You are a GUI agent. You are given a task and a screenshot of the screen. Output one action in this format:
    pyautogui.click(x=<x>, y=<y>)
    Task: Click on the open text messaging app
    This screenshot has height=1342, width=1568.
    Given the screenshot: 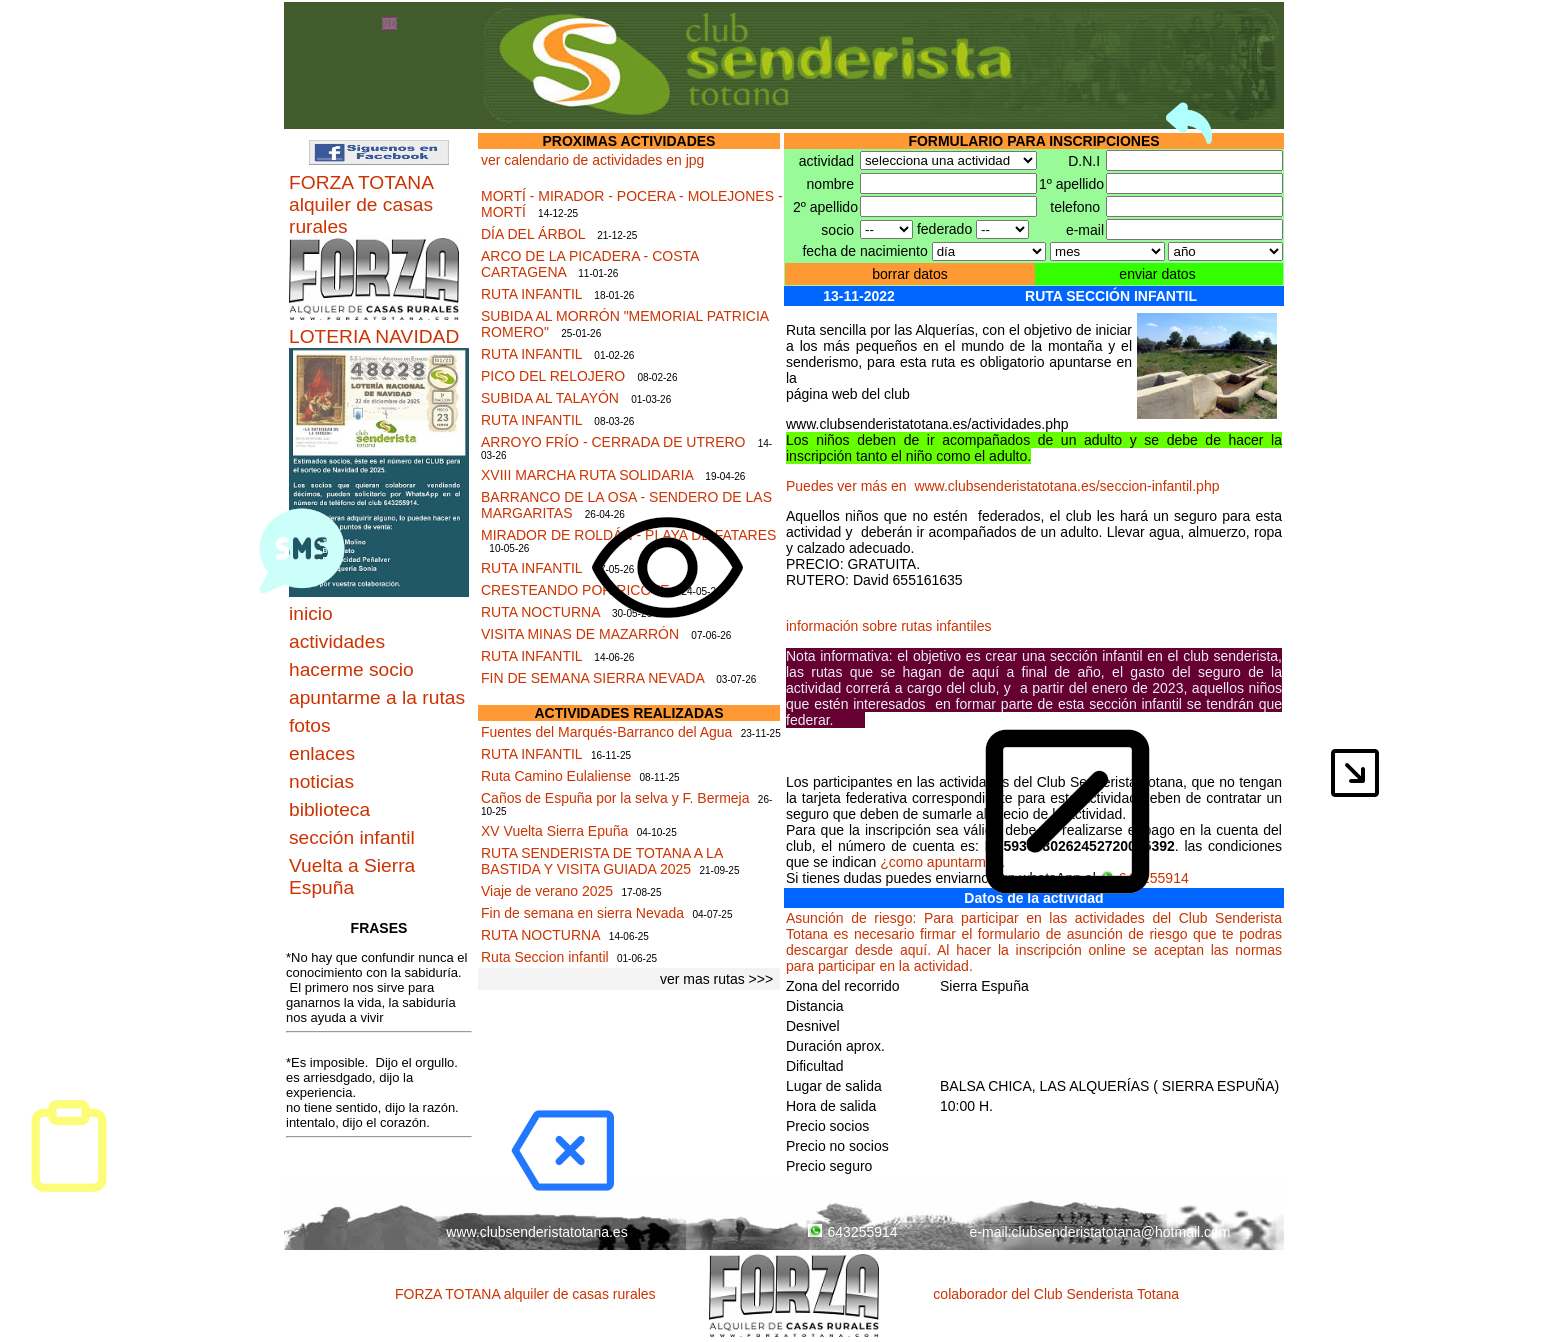 What is the action you would take?
    pyautogui.click(x=302, y=551)
    